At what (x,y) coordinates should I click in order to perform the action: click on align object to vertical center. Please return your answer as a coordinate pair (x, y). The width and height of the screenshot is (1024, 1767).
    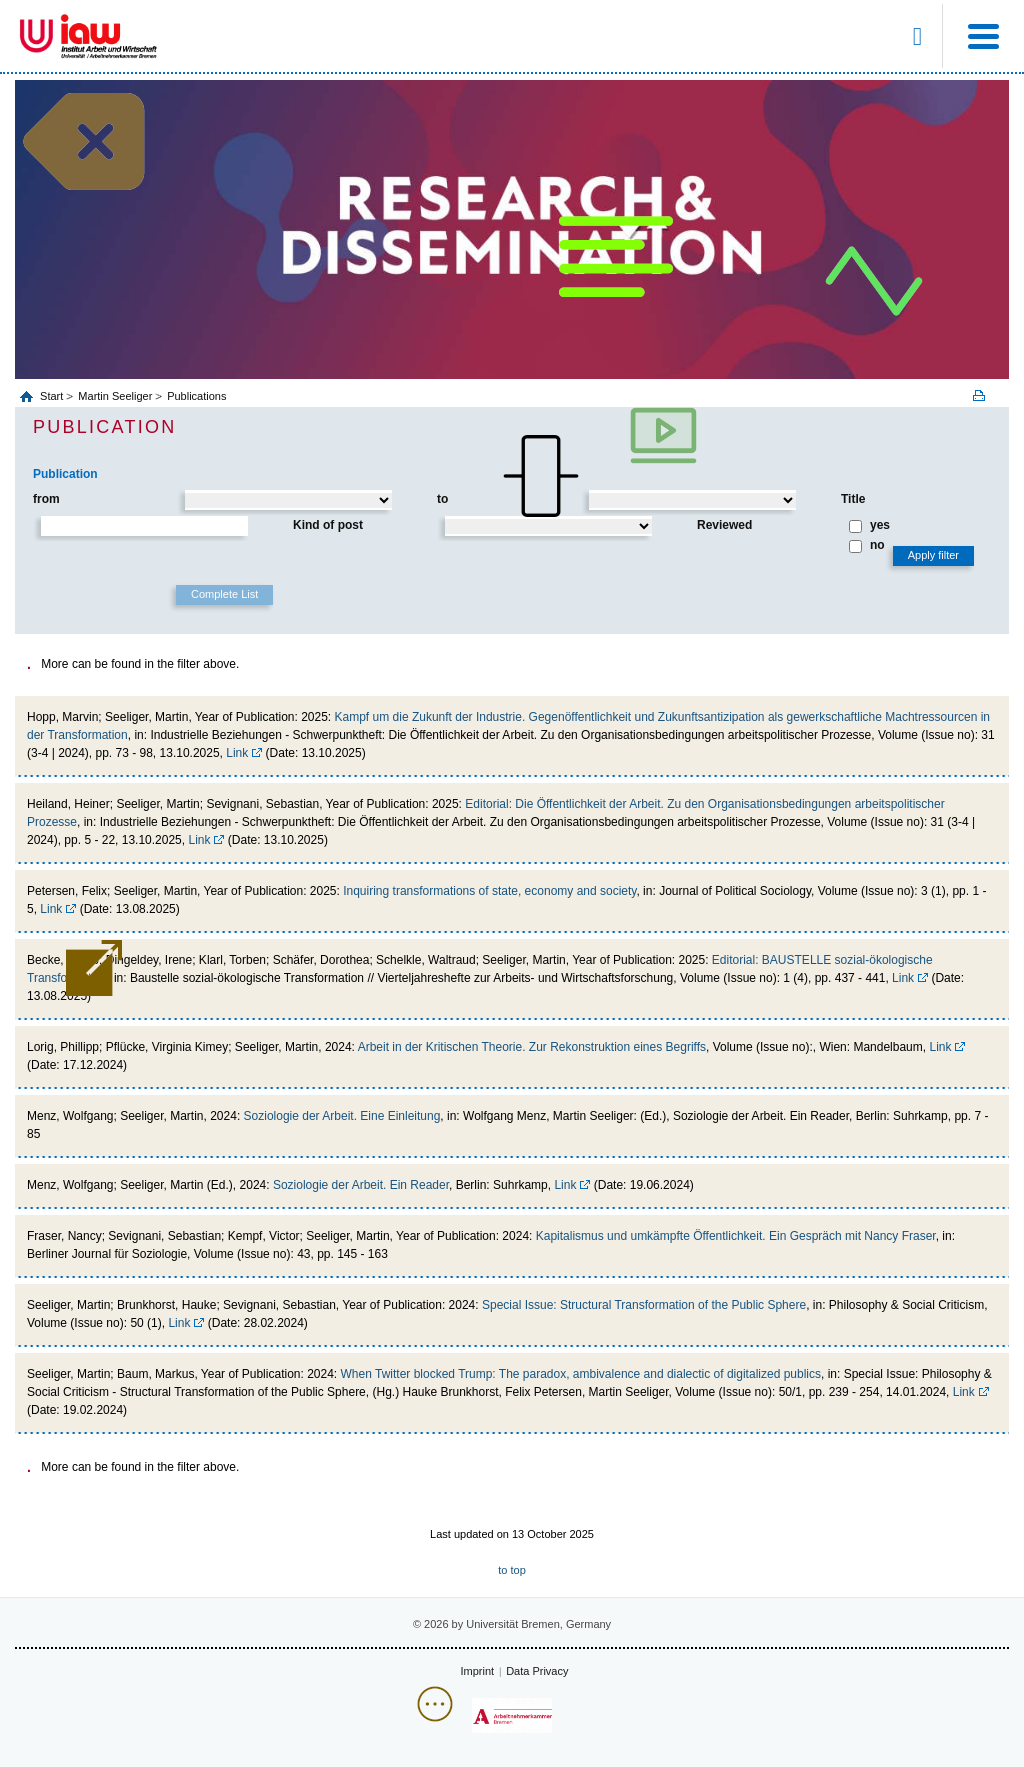
    Looking at the image, I should click on (541, 476).